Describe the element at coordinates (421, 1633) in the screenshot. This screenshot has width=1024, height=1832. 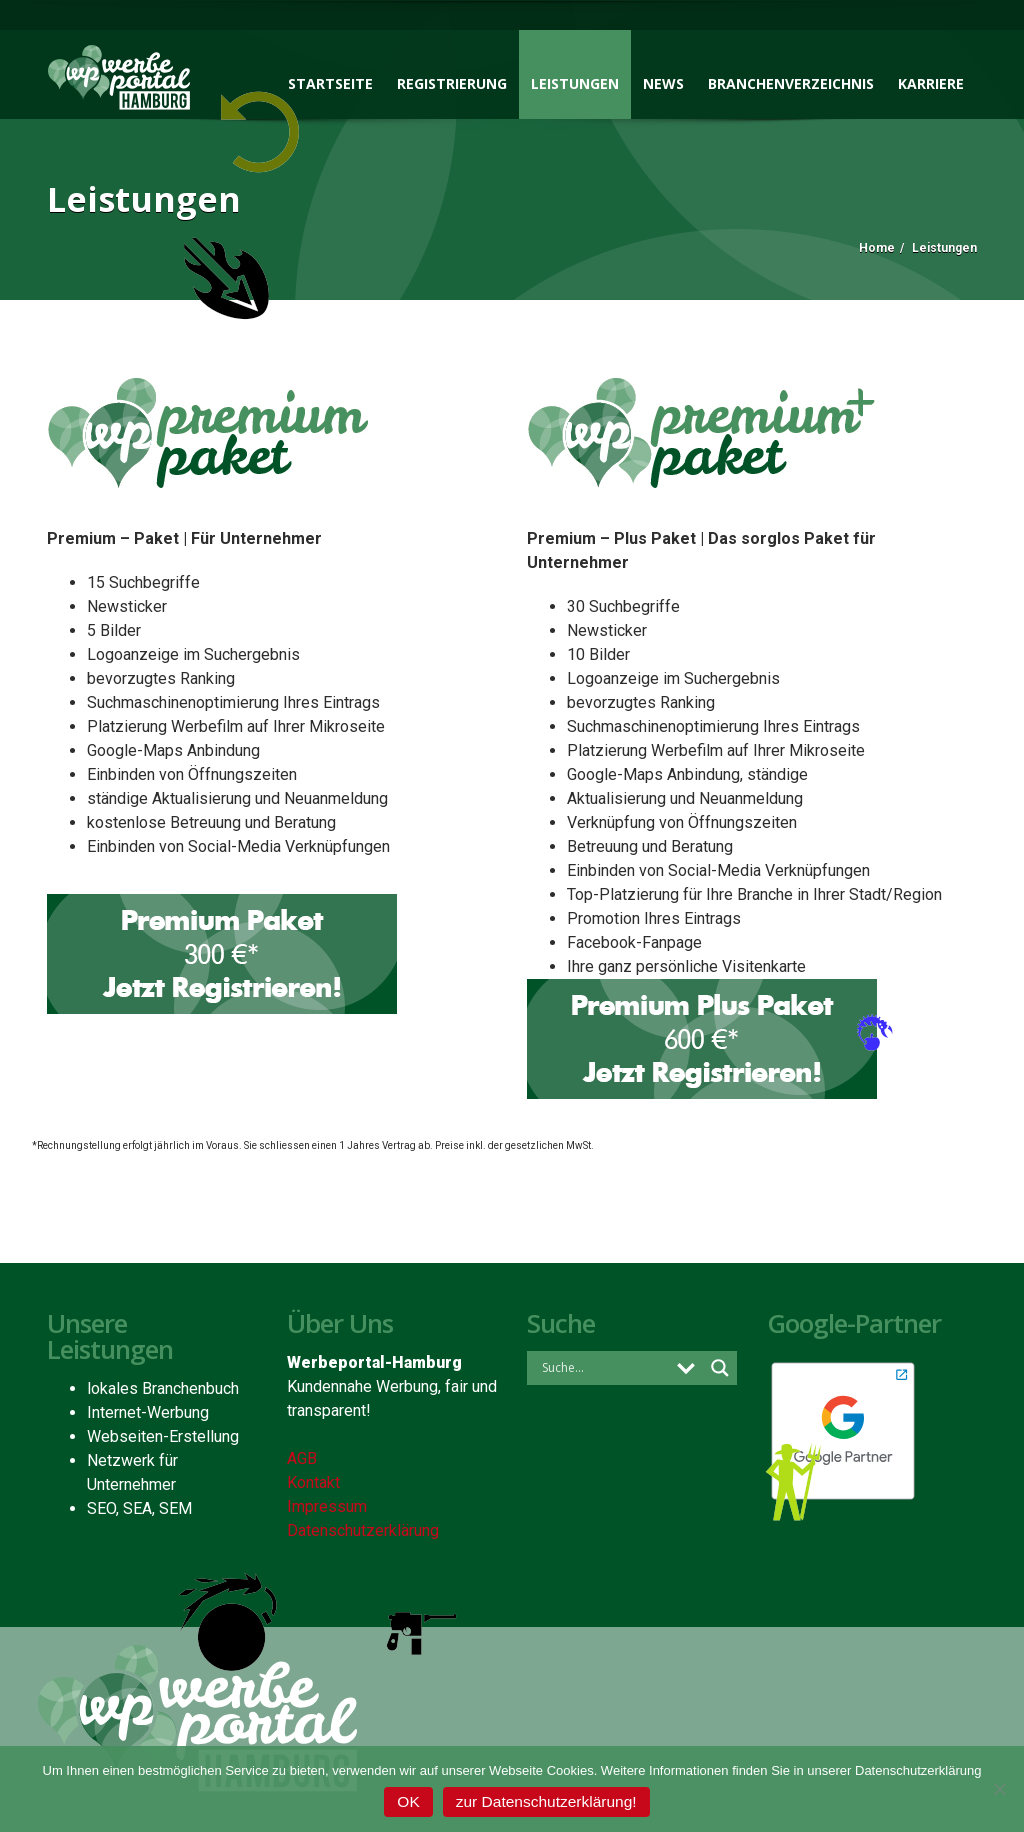
I see `select weapon or firearm in game inventory` at that location.